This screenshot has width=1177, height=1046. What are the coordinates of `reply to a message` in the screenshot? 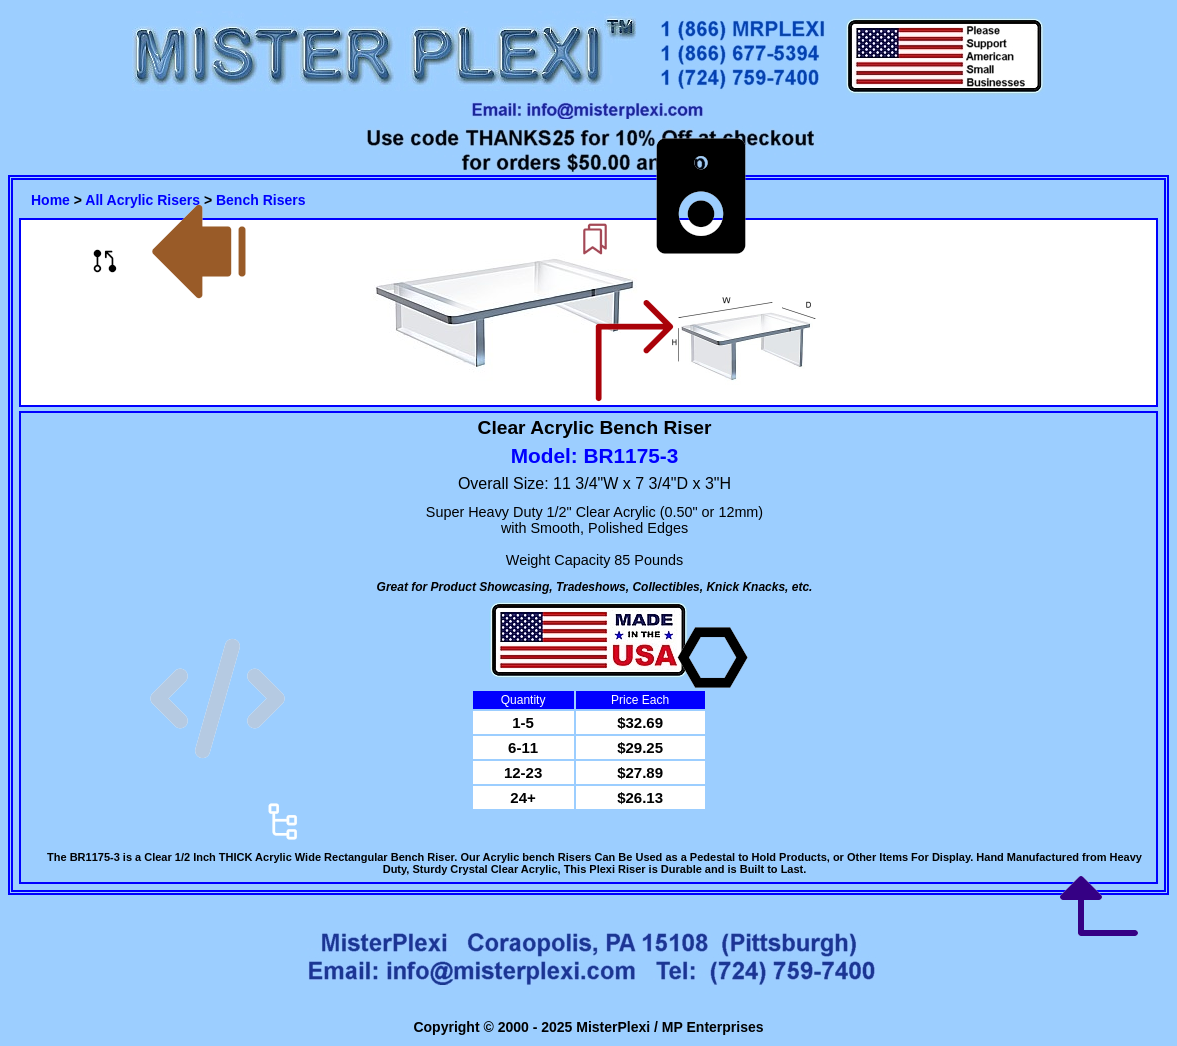 It's located at (626, 350).